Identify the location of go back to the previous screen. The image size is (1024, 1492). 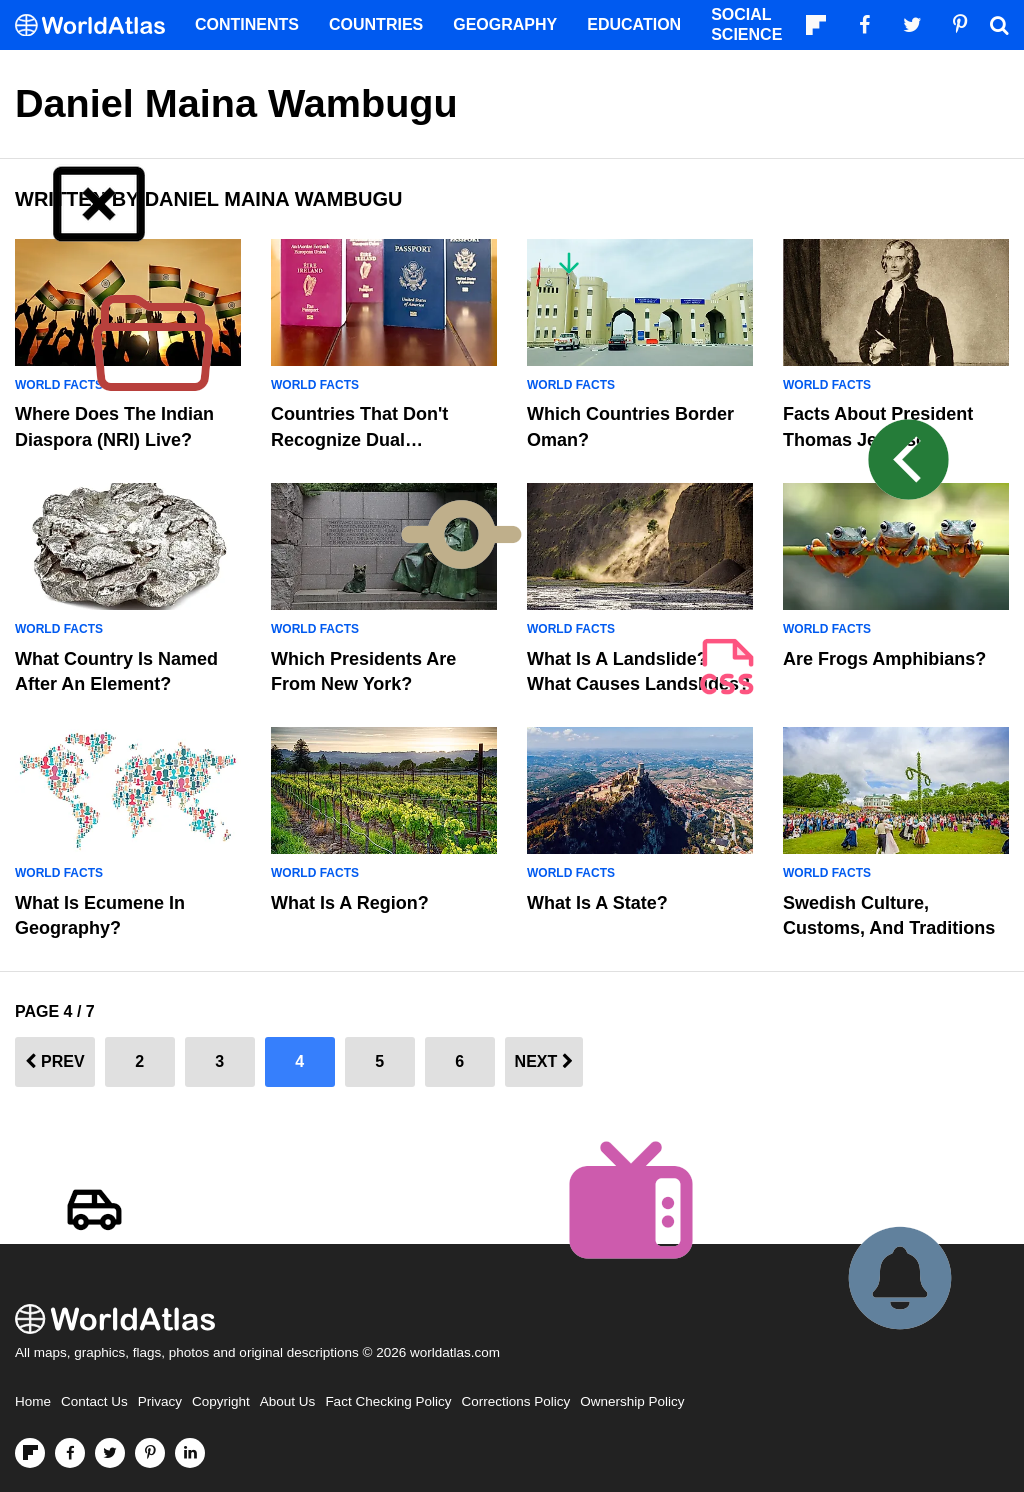
(908, 459).